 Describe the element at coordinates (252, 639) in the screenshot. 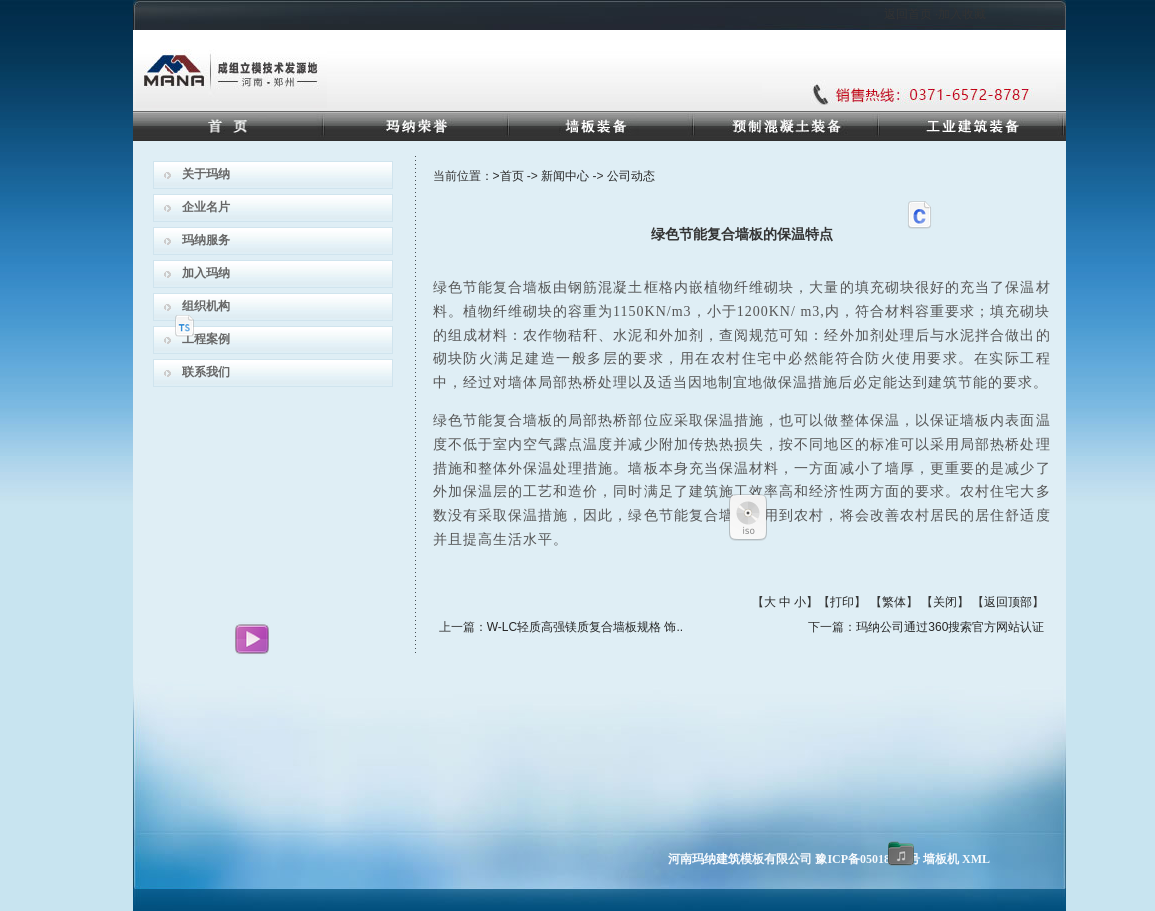

I see `open multimedia or media player app` at that location.